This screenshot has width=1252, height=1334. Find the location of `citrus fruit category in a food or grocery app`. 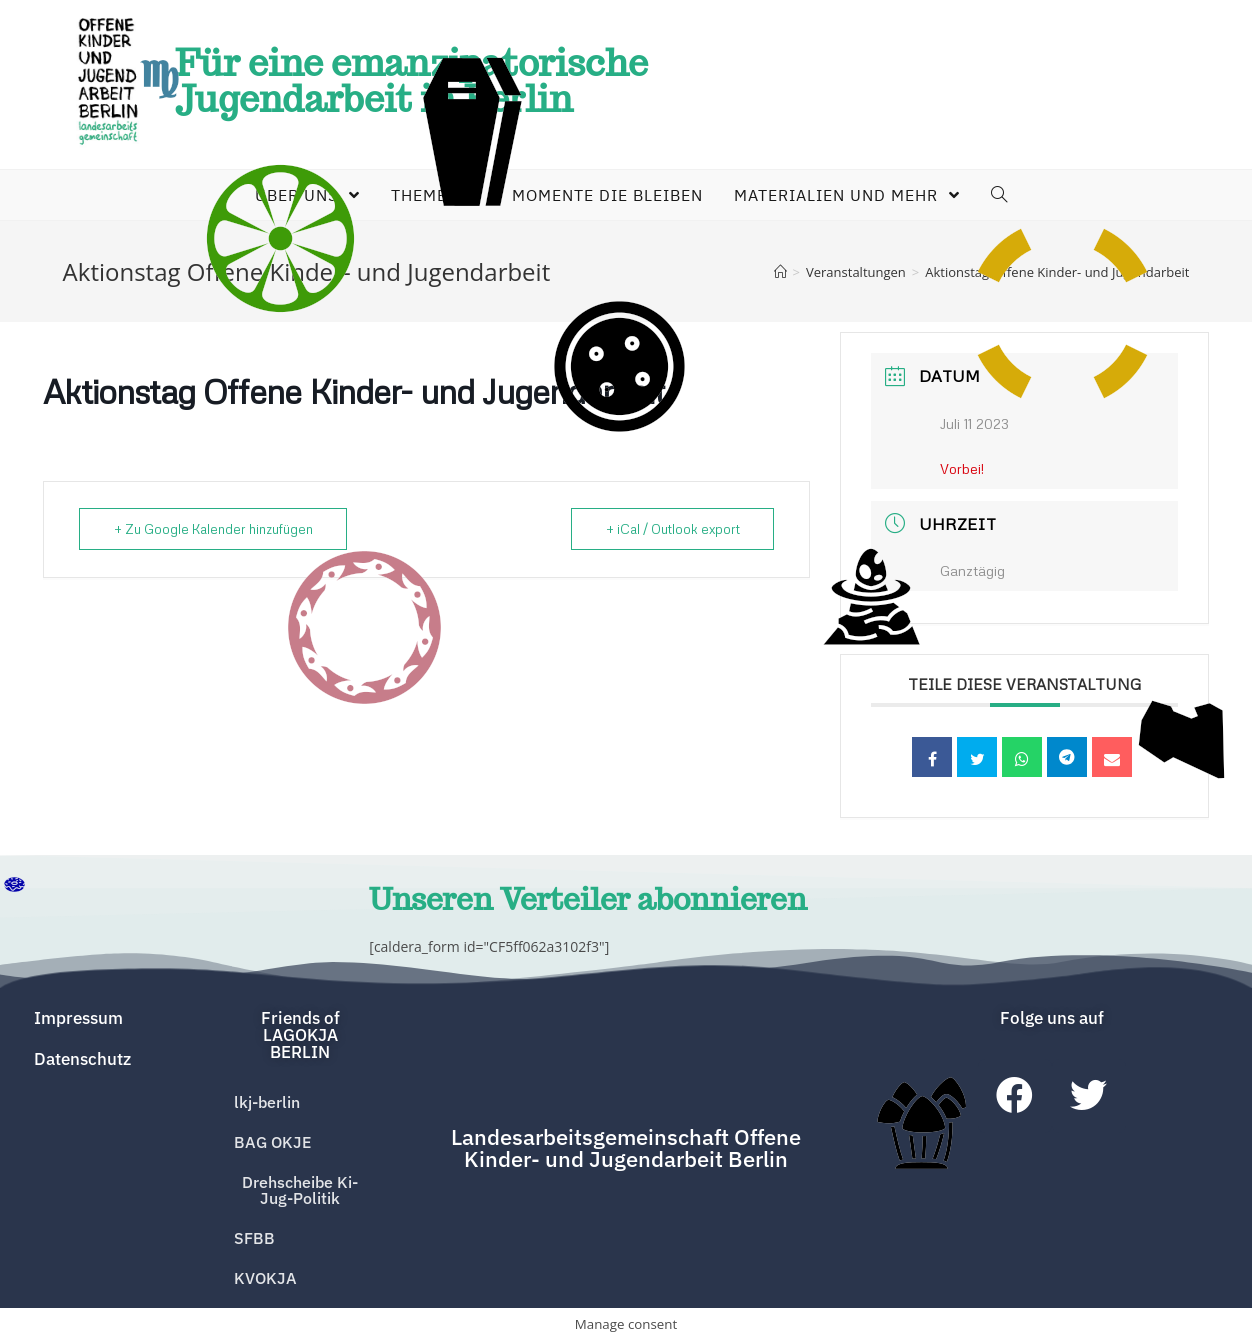

citrus fruit category in a food or grocery app is located at coordinates (280, 238).